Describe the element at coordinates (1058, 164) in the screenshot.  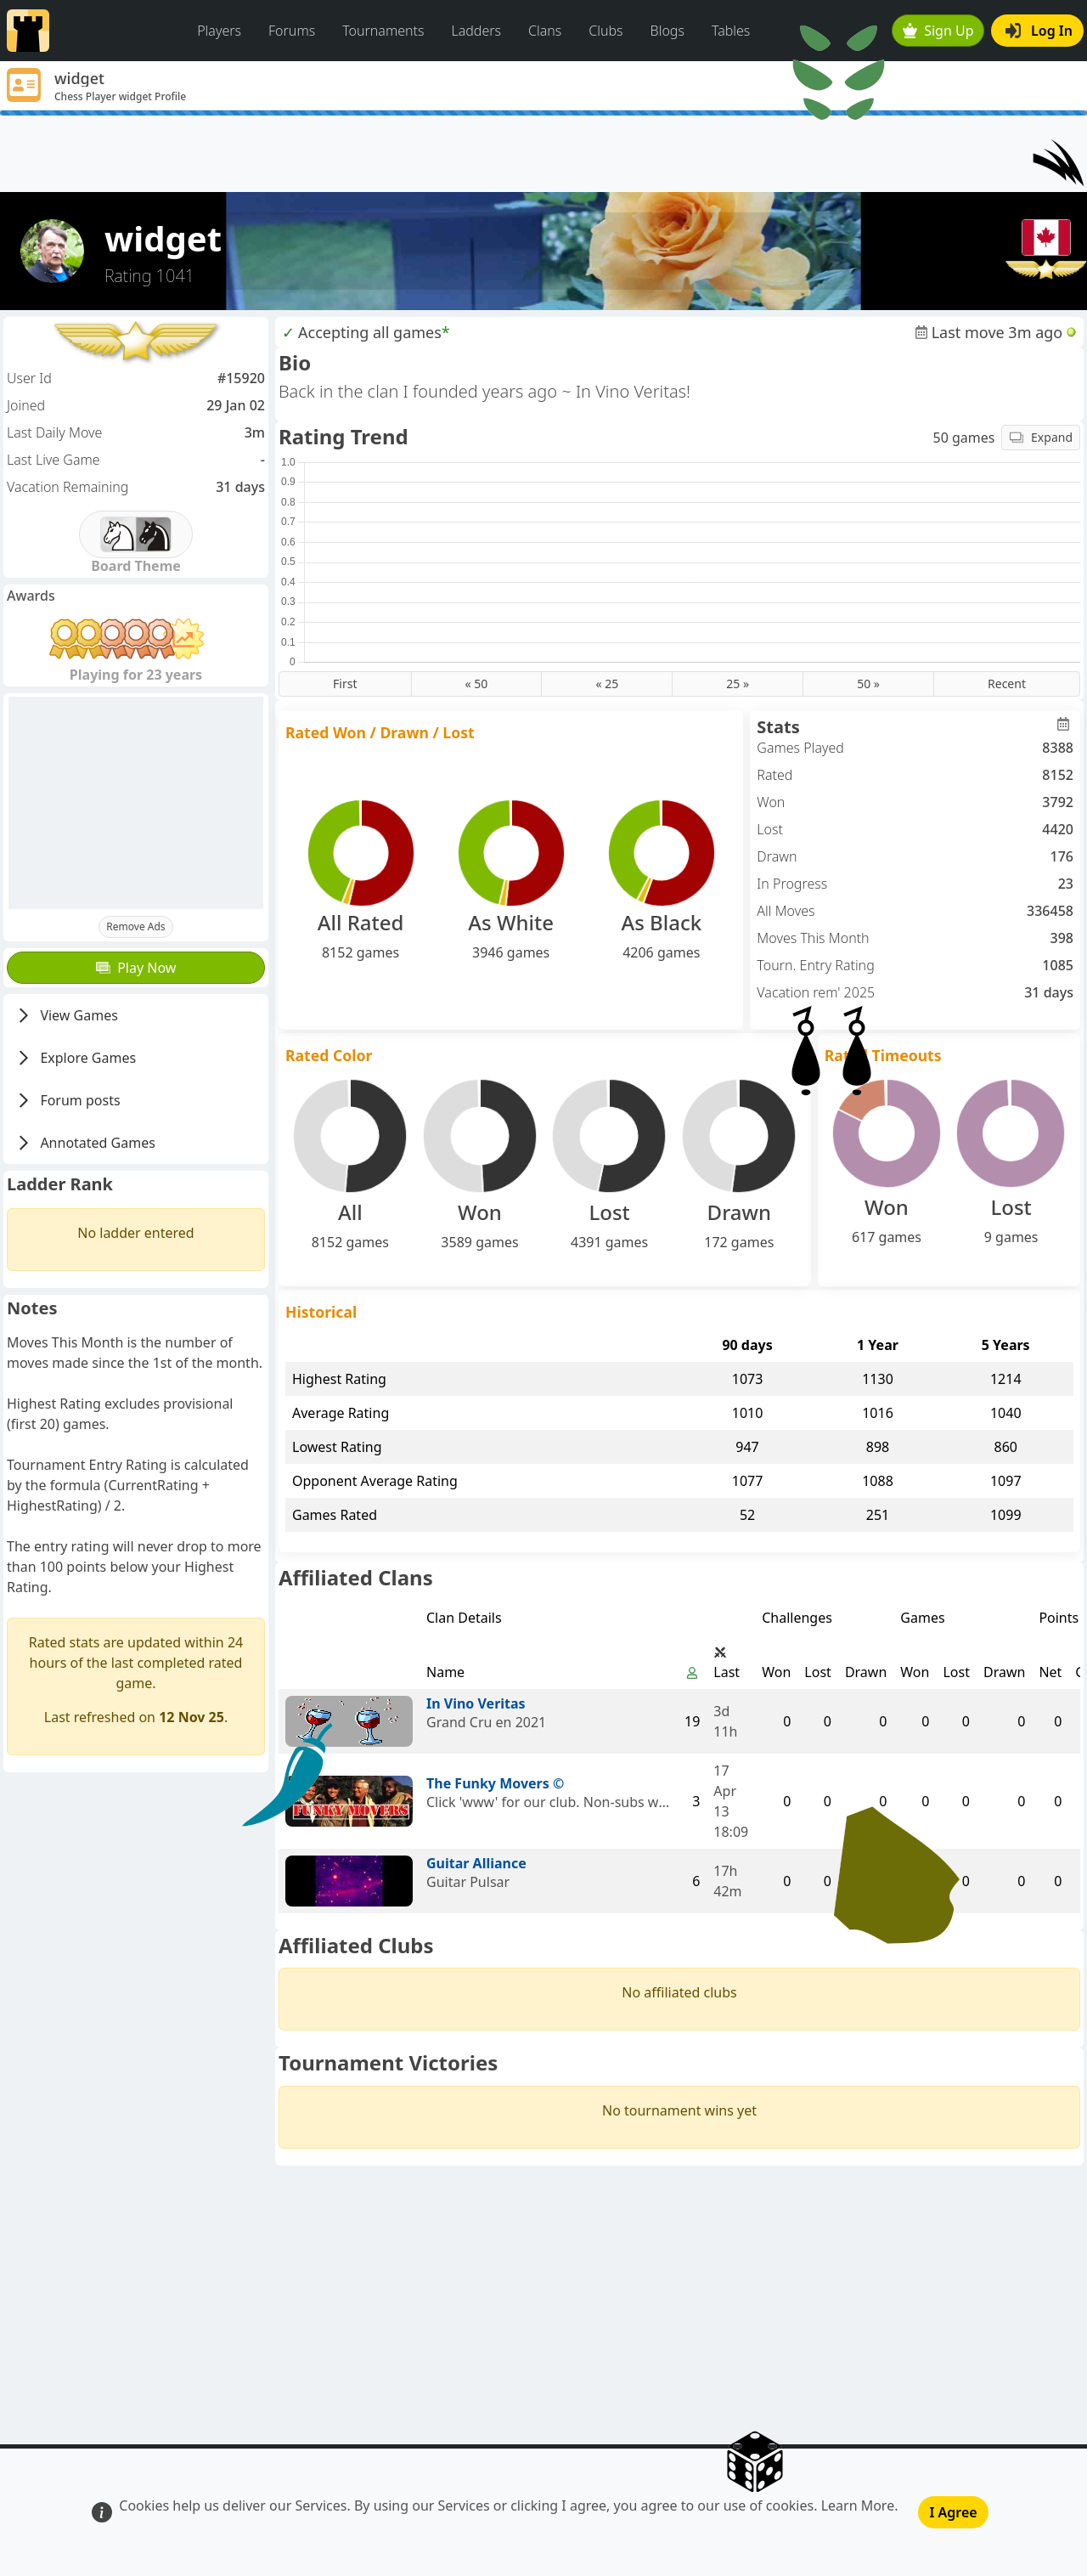
I see `indicates wind or air movement effect` at that location.